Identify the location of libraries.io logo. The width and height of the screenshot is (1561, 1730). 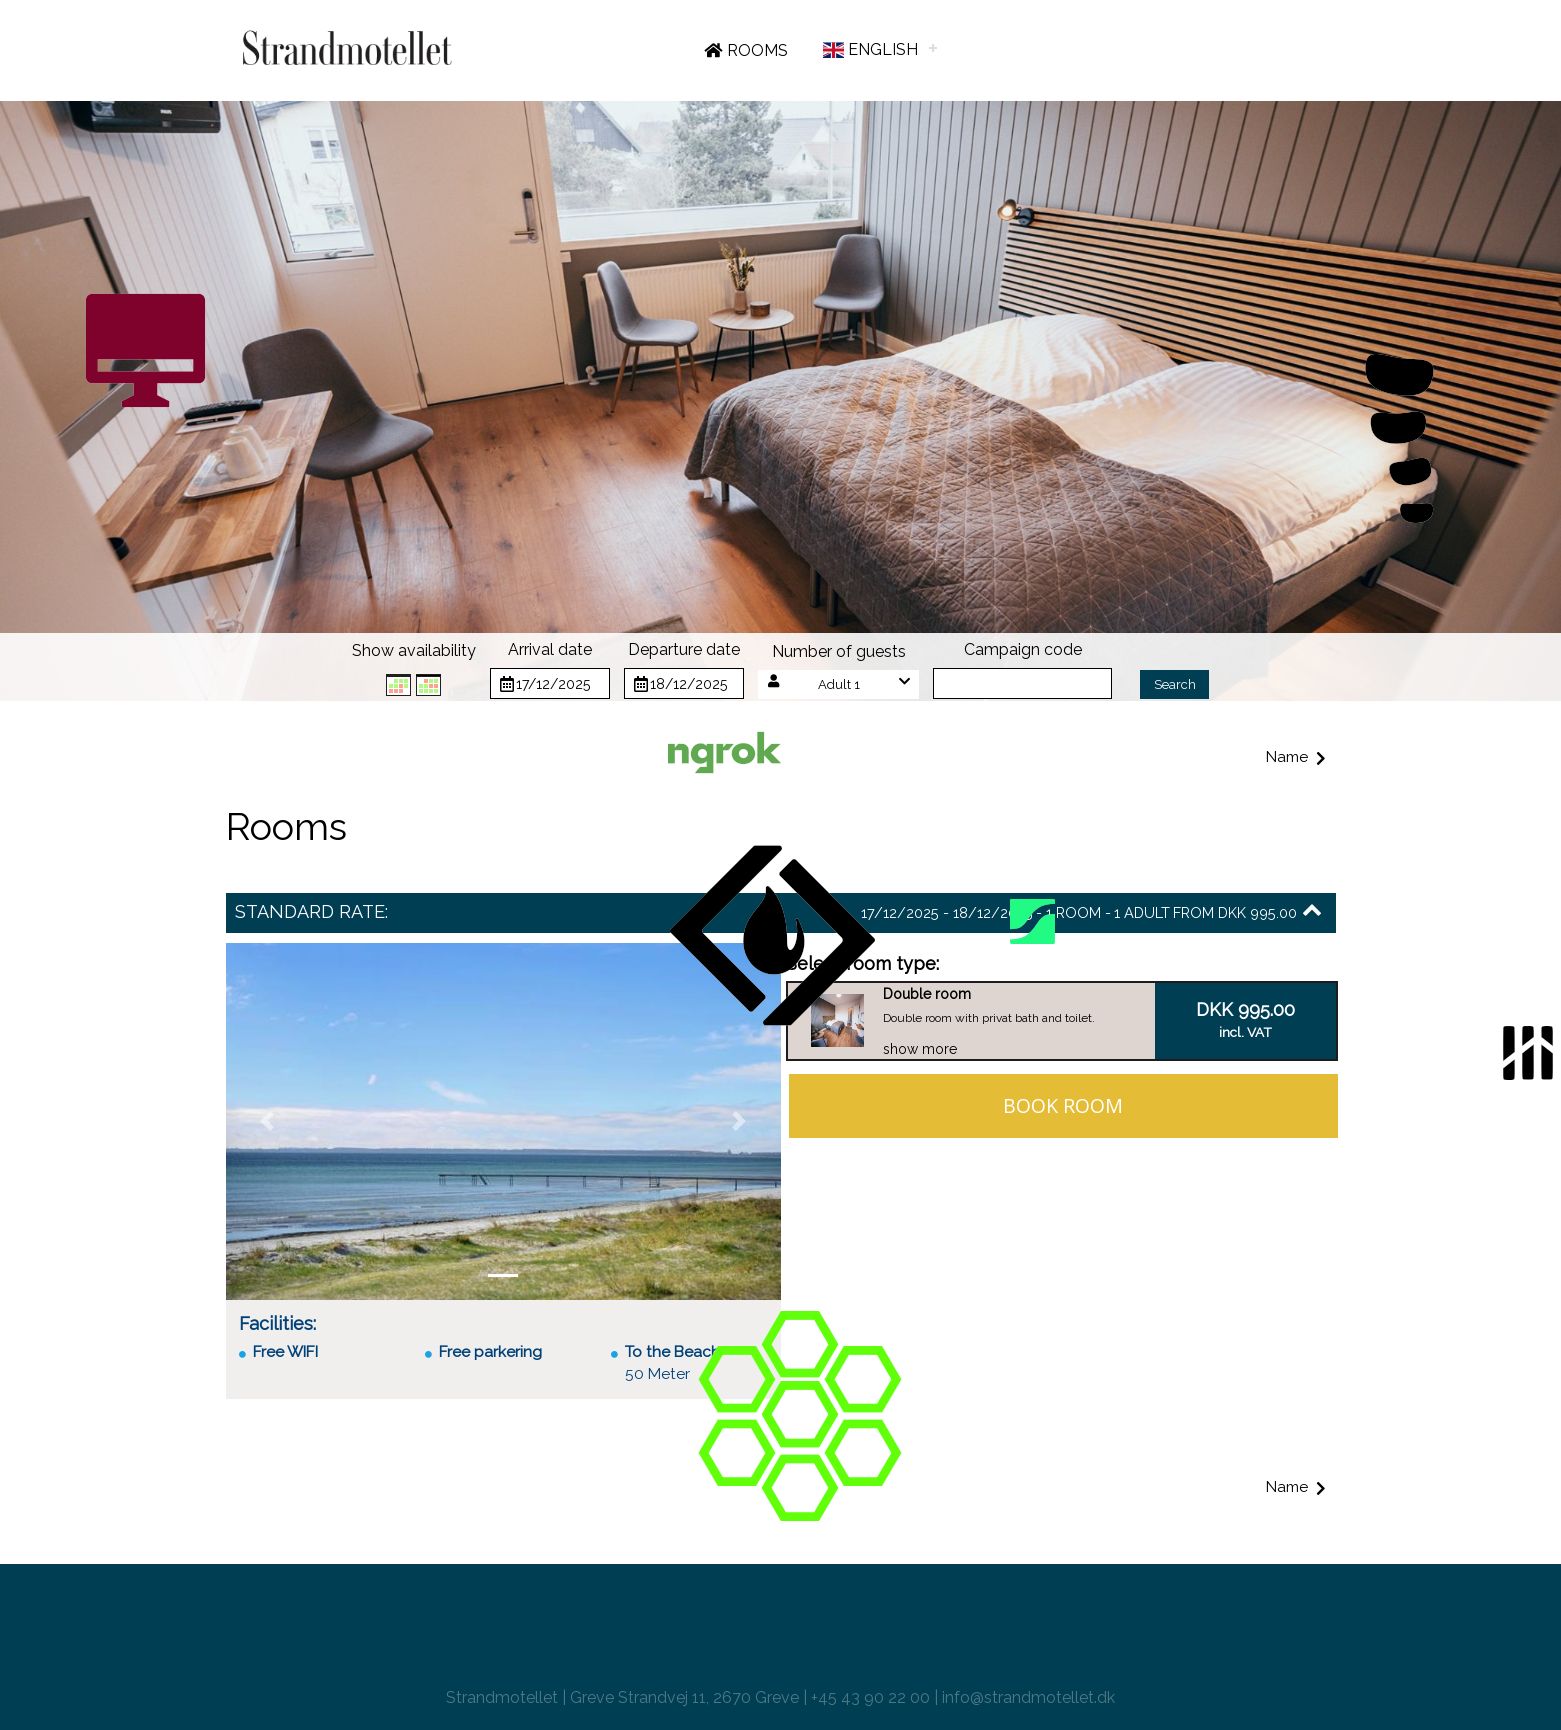
(1528, 1053).